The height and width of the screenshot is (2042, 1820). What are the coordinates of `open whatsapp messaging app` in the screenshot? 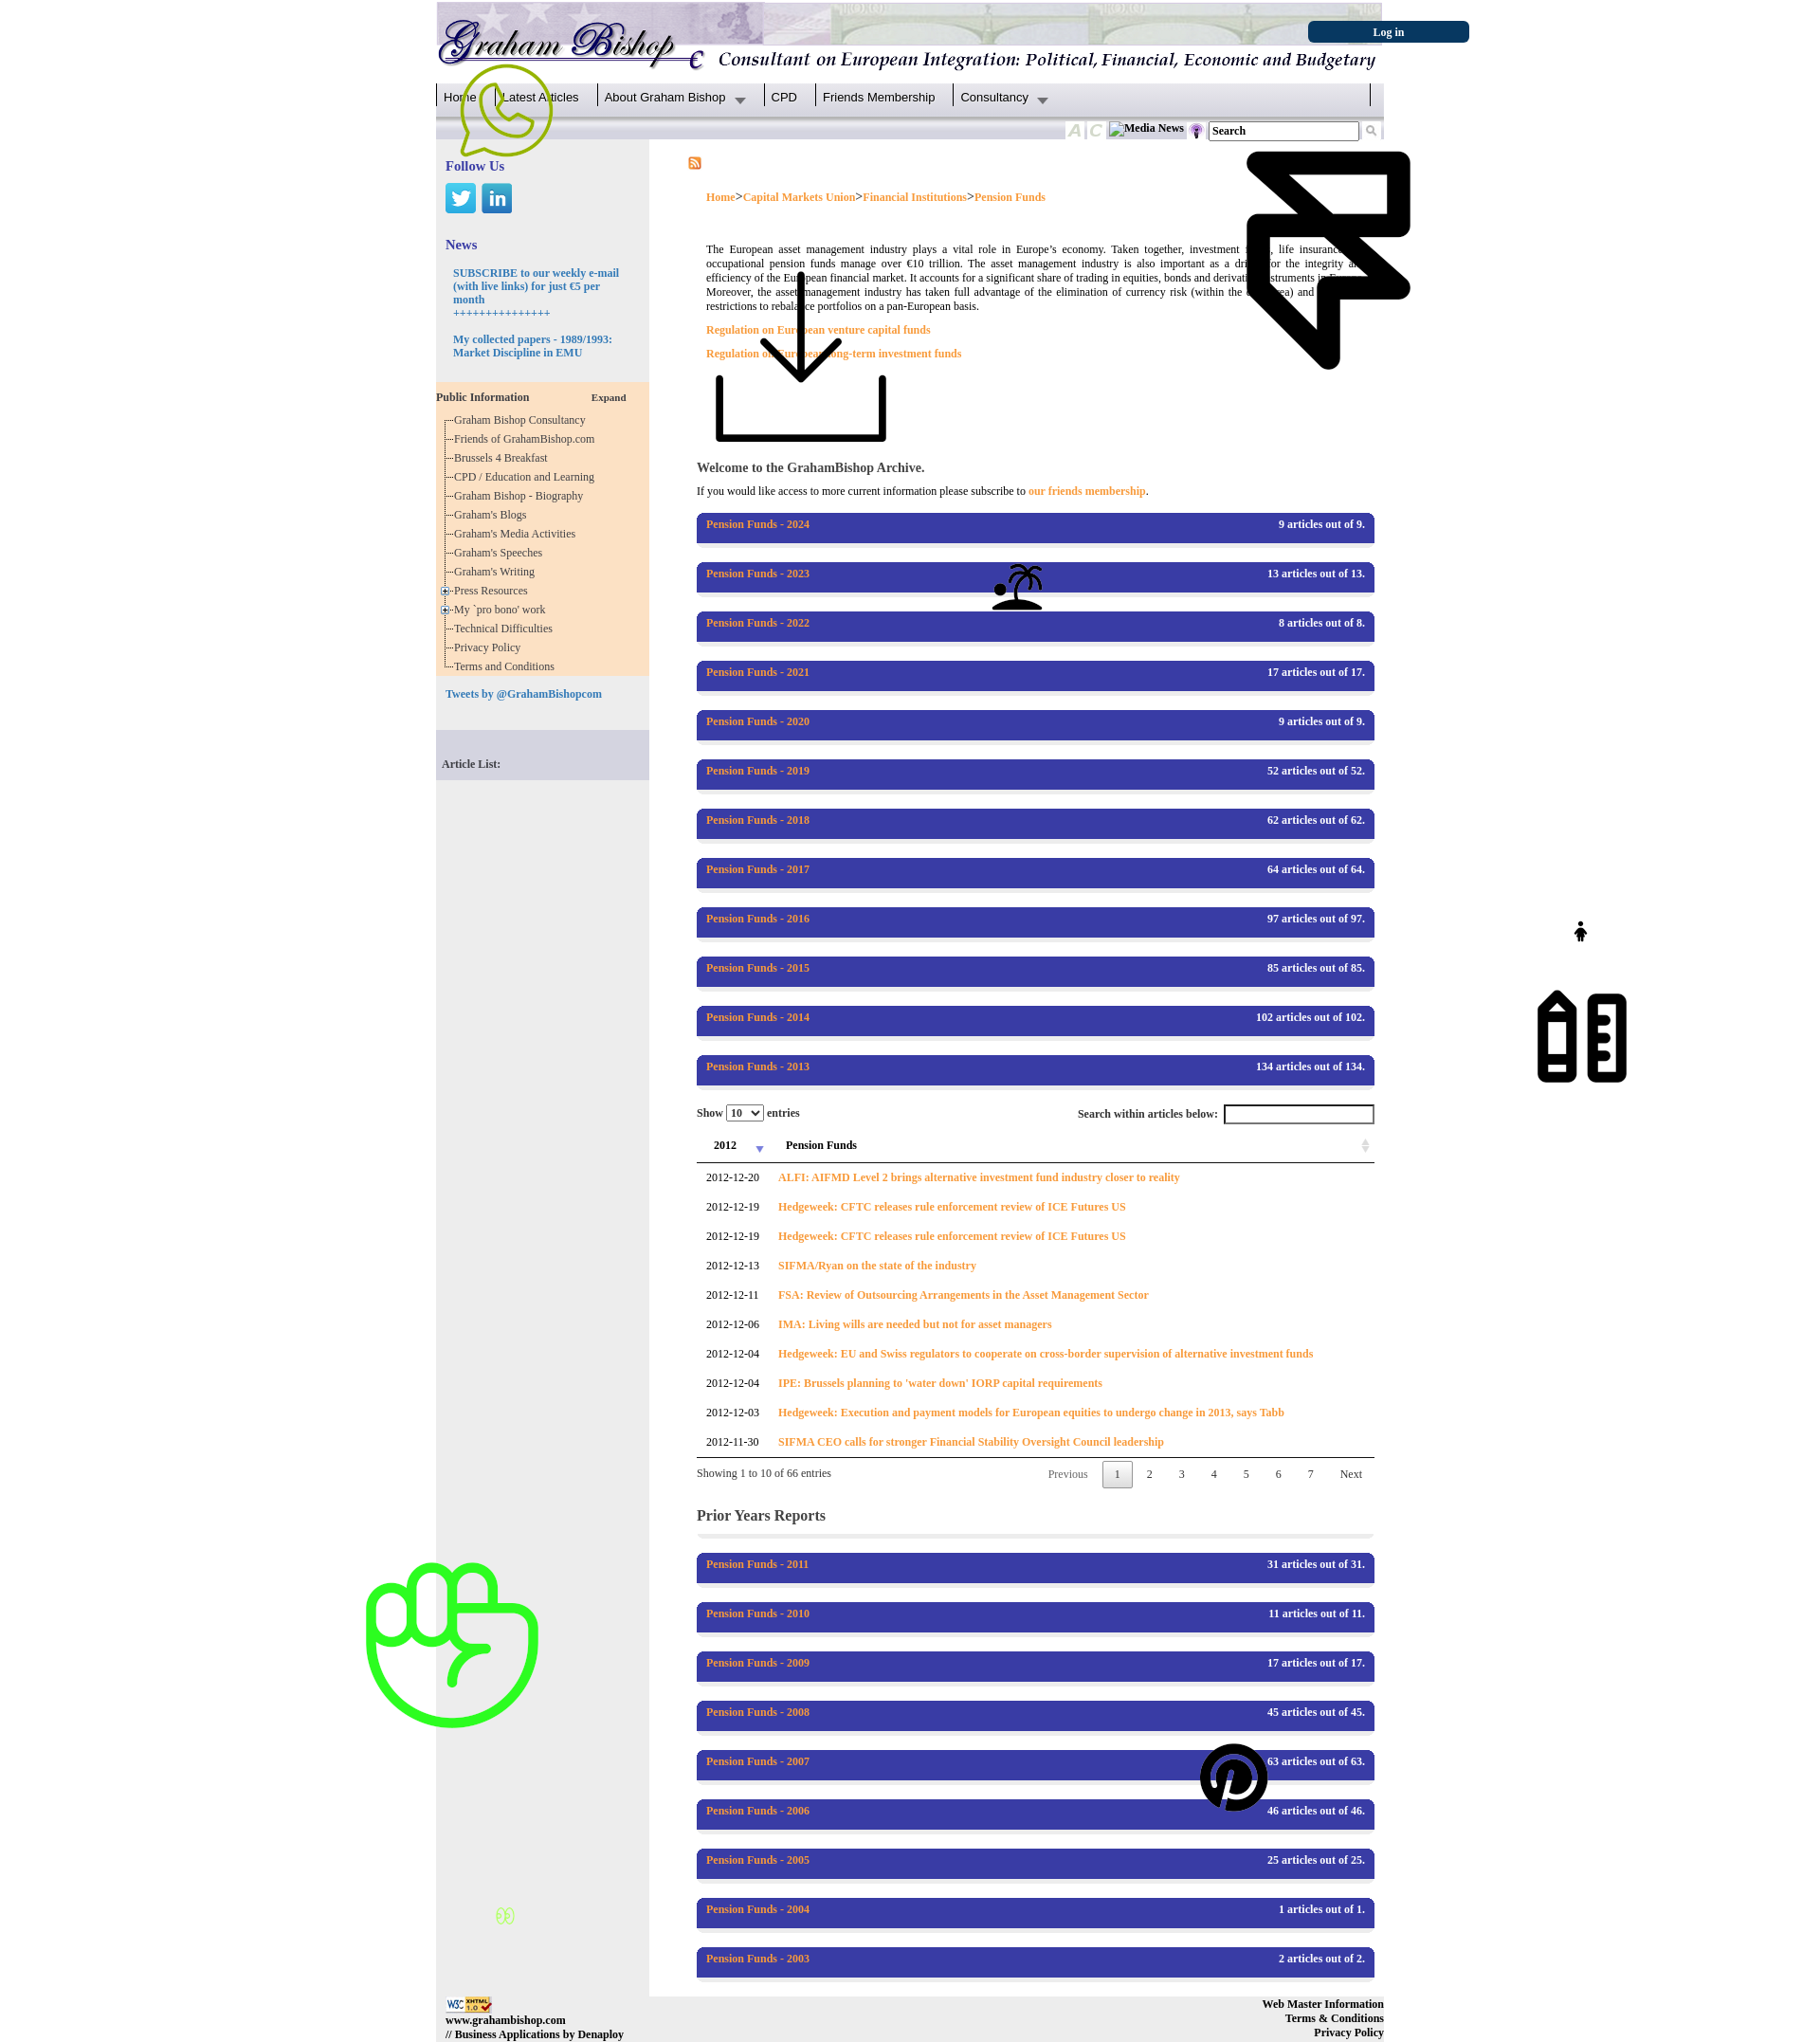 It's located at (506, 110).